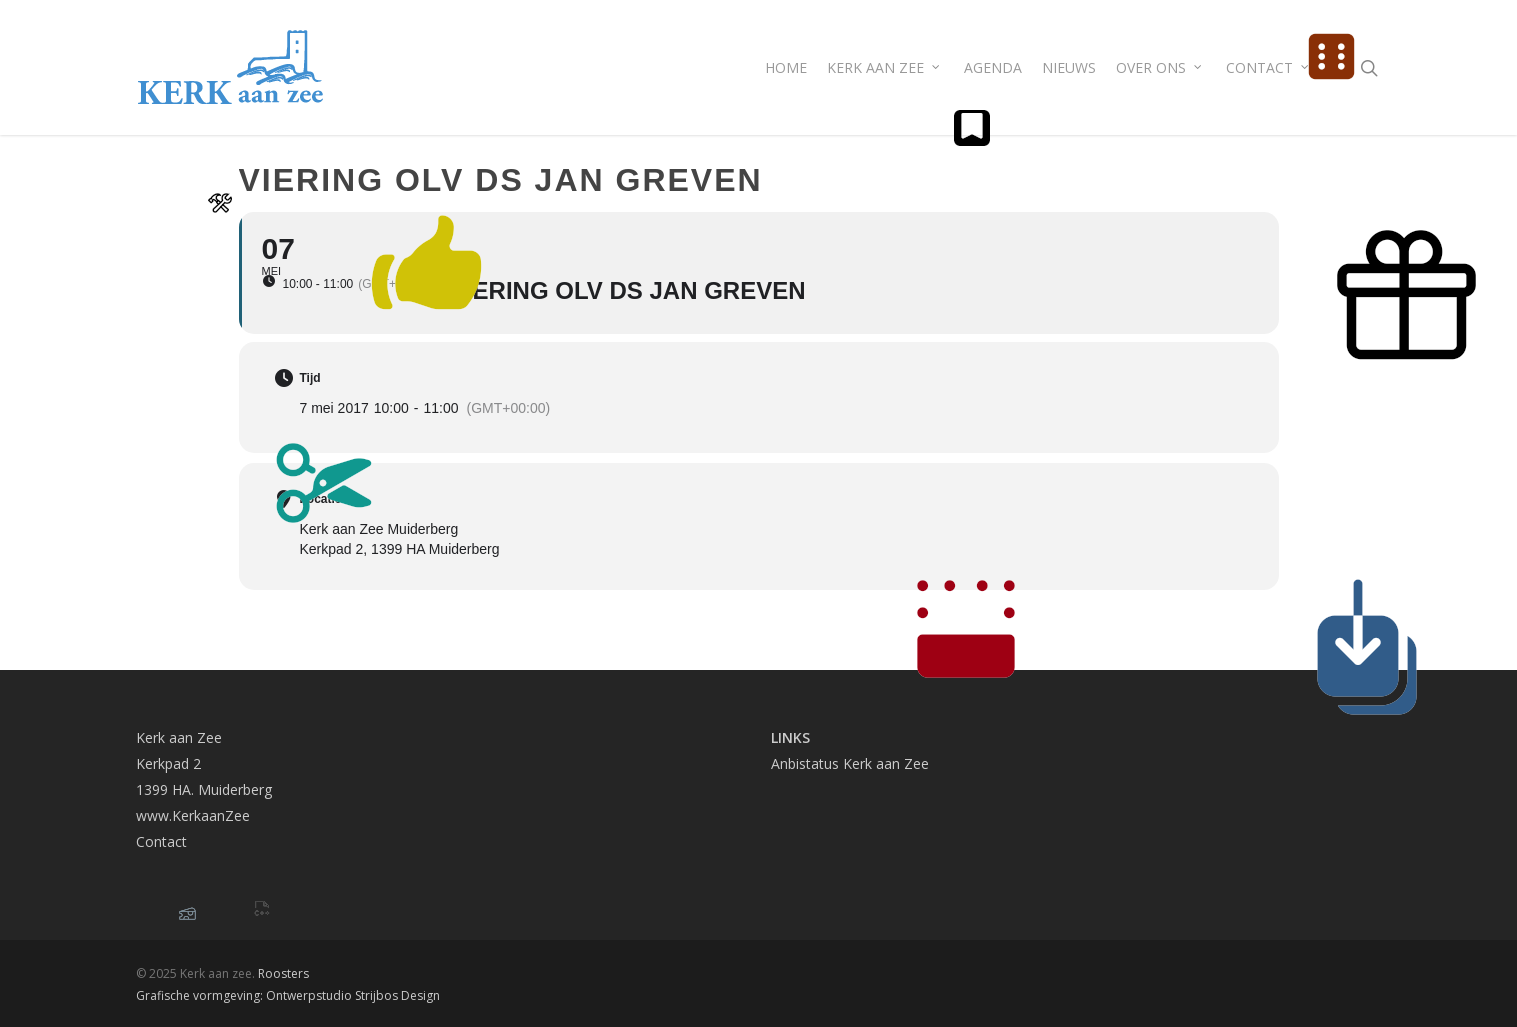  I want to click on download multiple files, so click(1367, 647).